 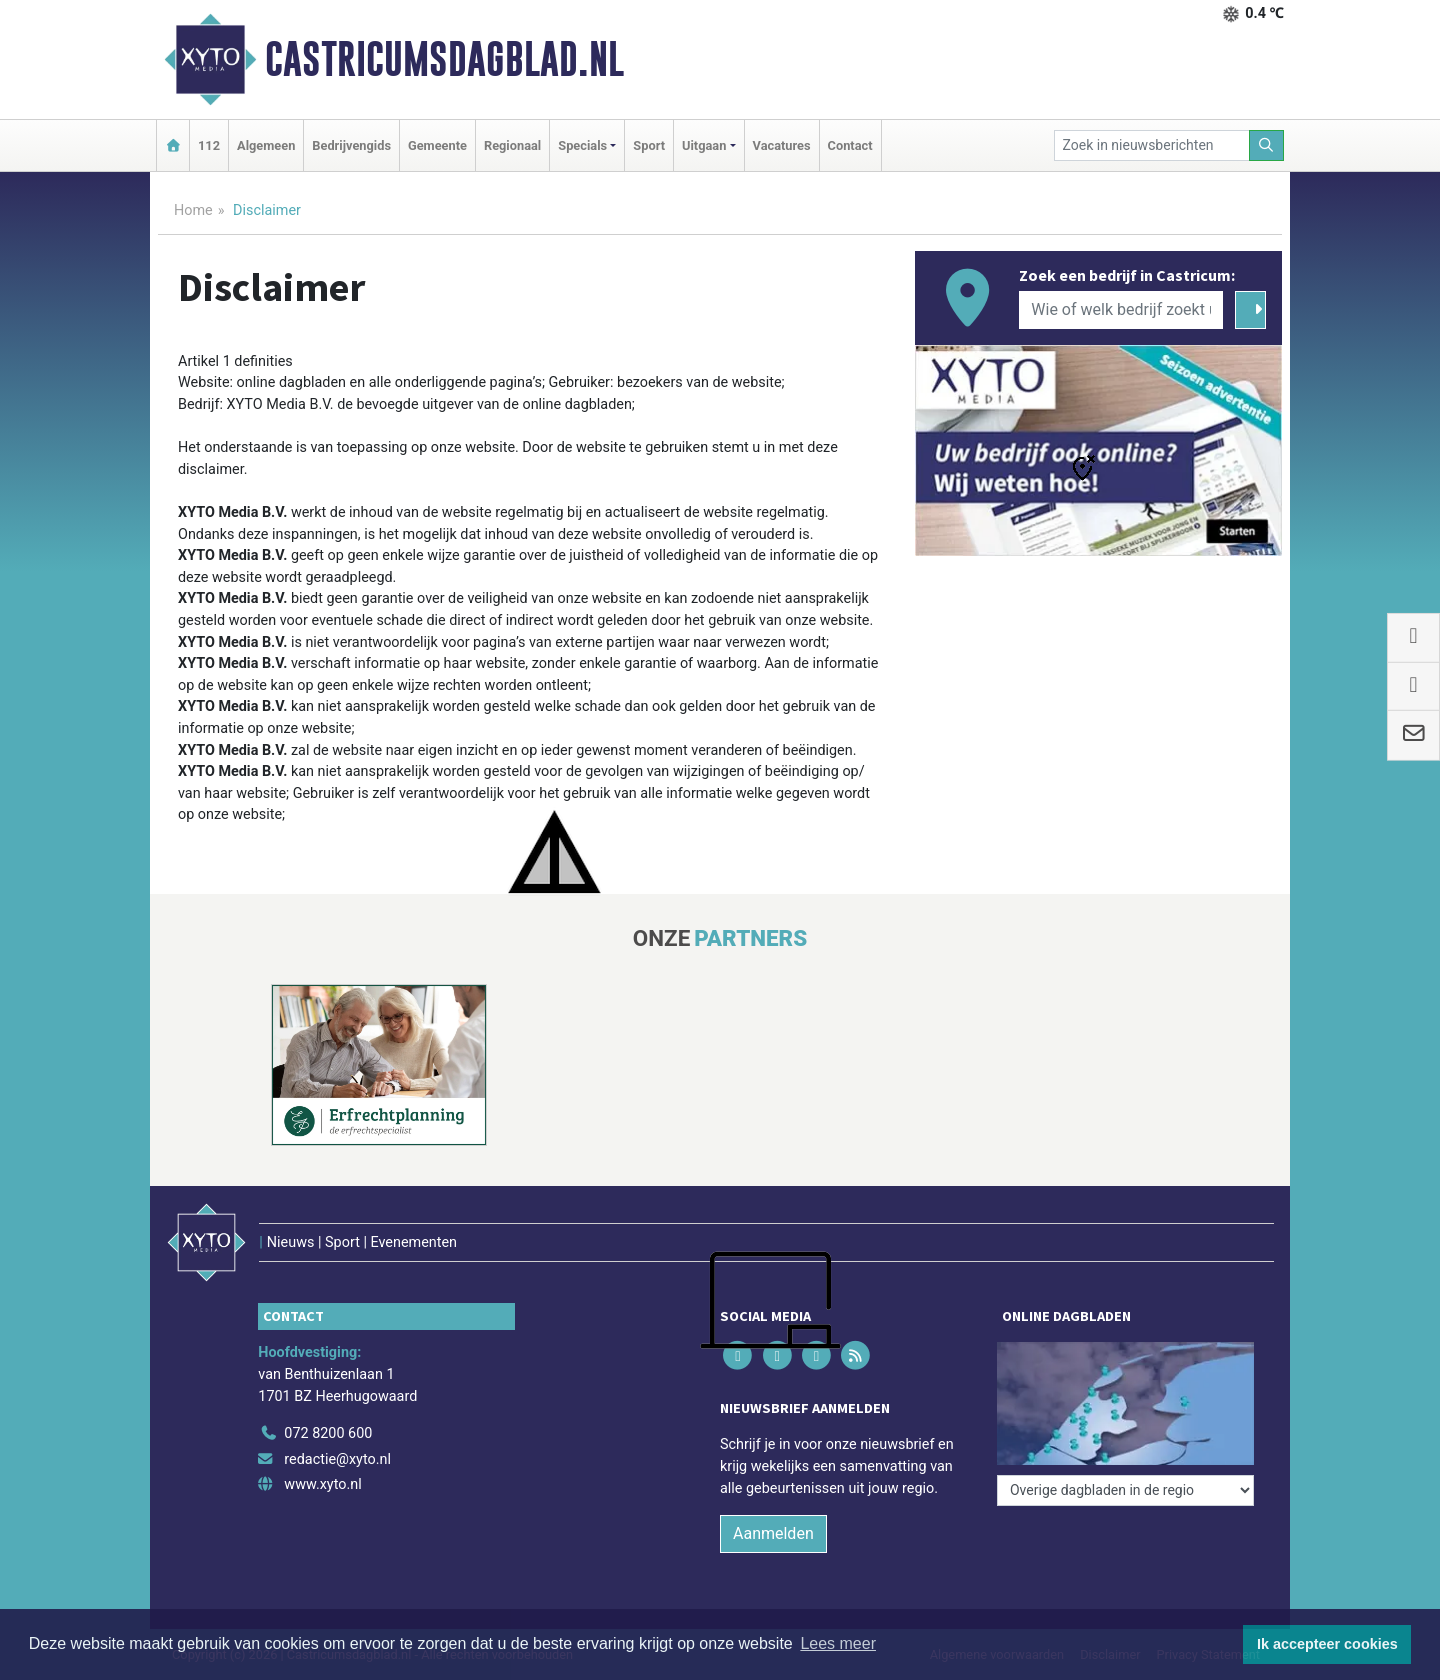 I want to click on access whiteboard or presentation mode, so click(x=770, y=1302).